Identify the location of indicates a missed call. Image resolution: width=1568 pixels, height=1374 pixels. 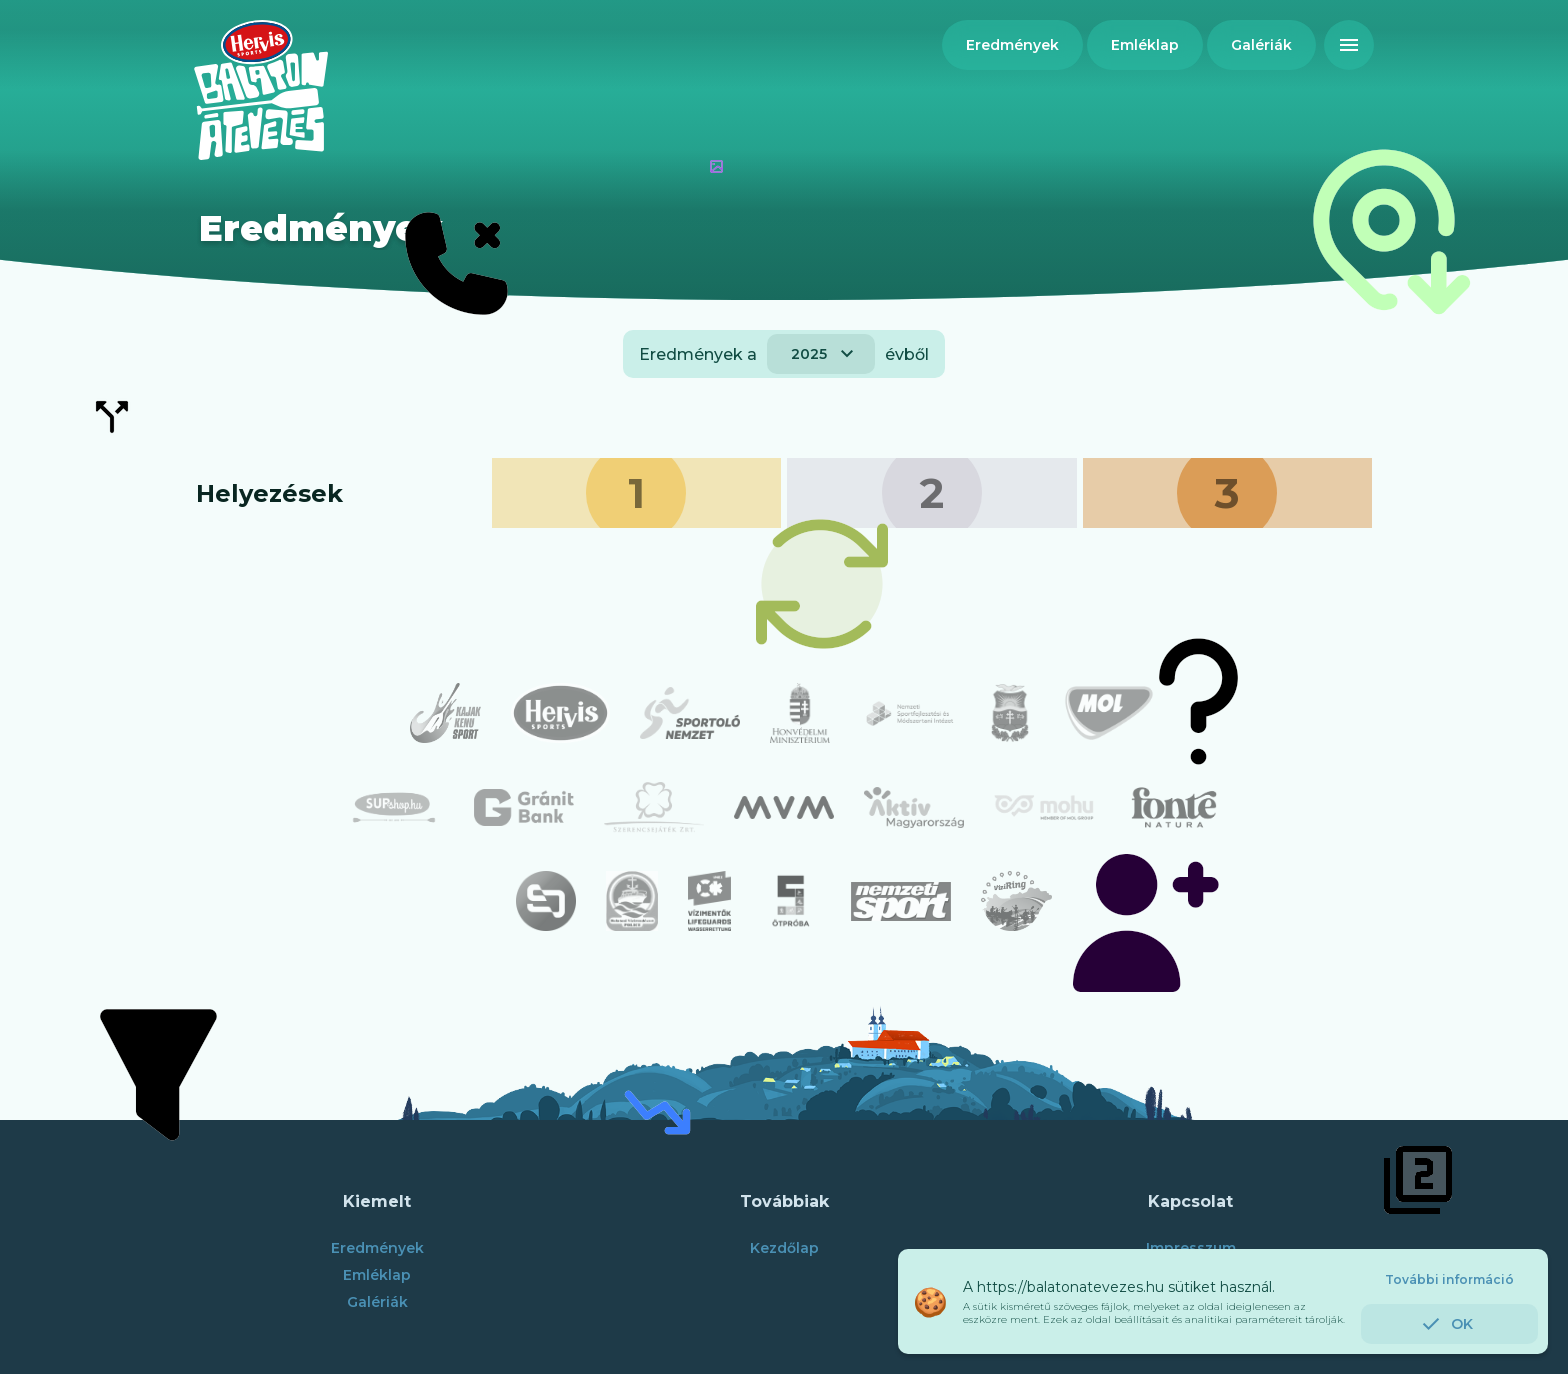
(456, 263).